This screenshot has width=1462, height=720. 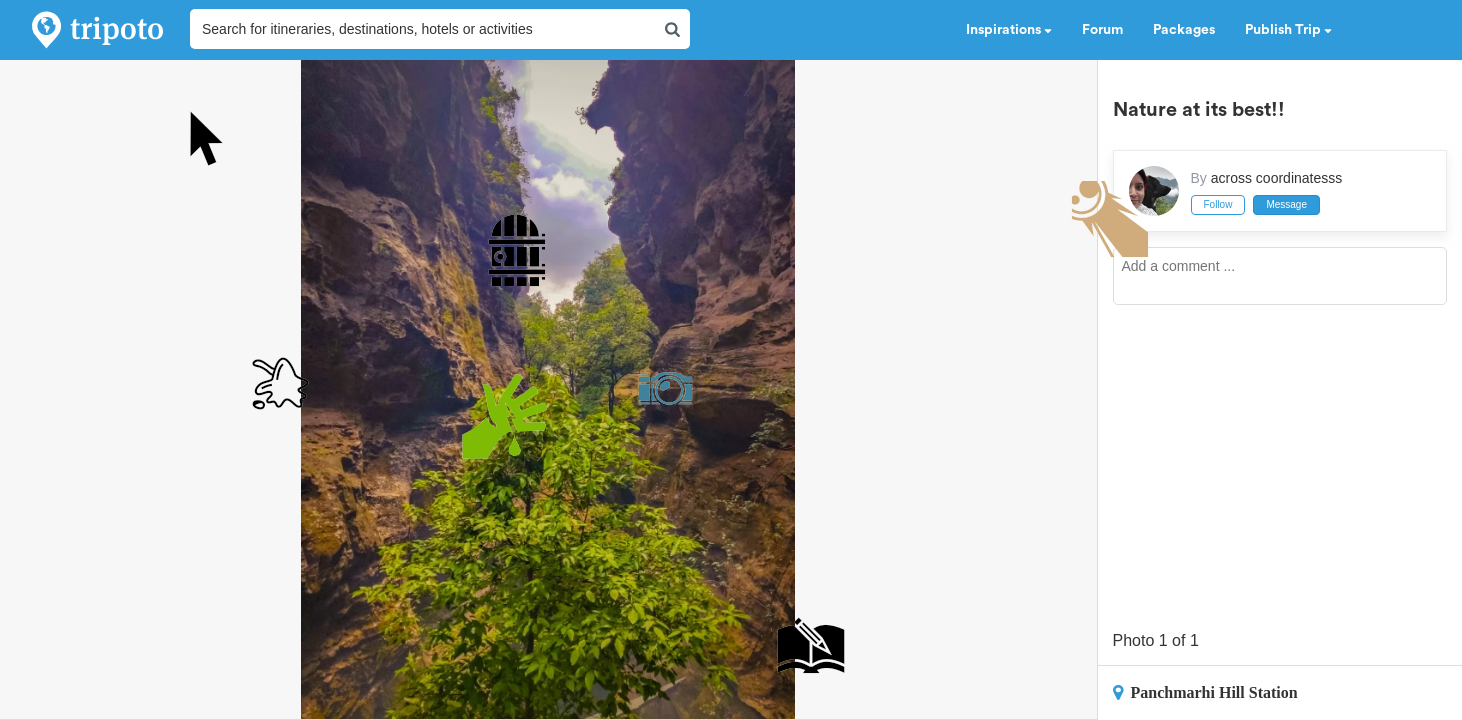 I want to click on slime or goo enemy in a game interface, so click(x=280, y=383).